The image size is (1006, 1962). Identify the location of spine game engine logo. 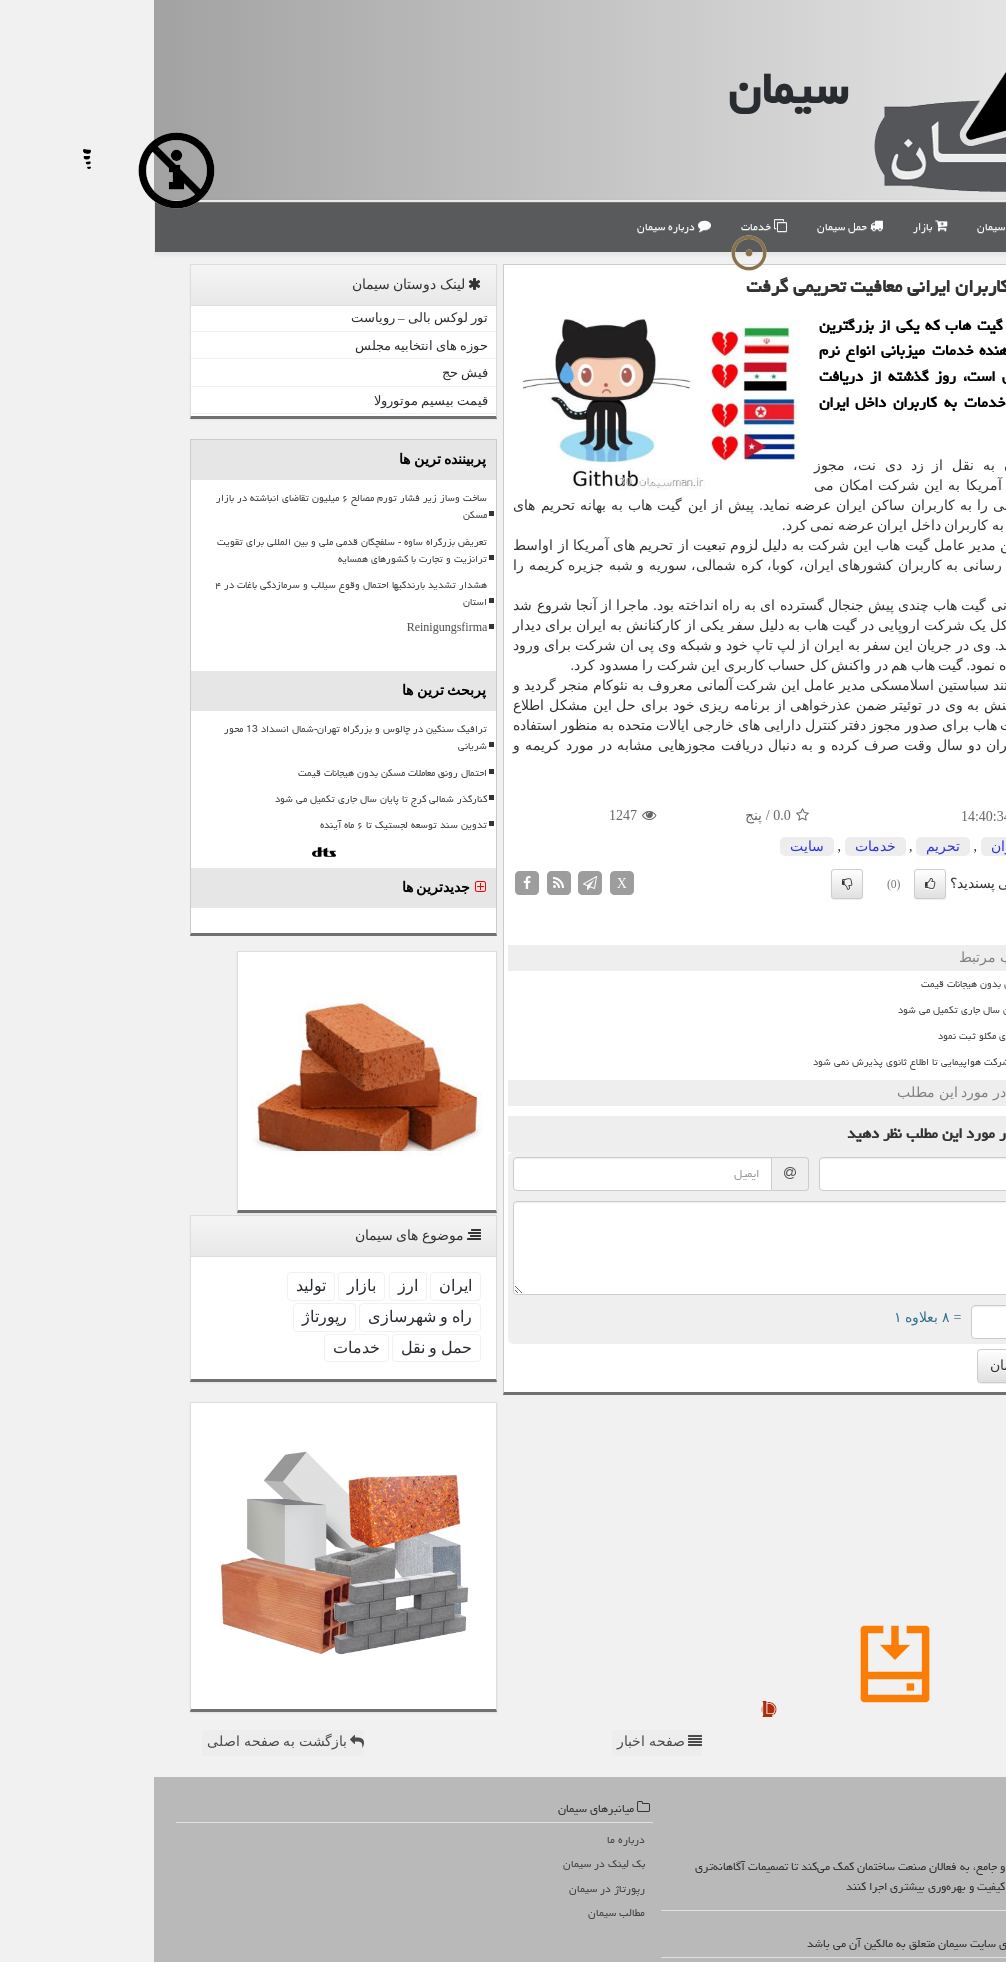
(87, 159).